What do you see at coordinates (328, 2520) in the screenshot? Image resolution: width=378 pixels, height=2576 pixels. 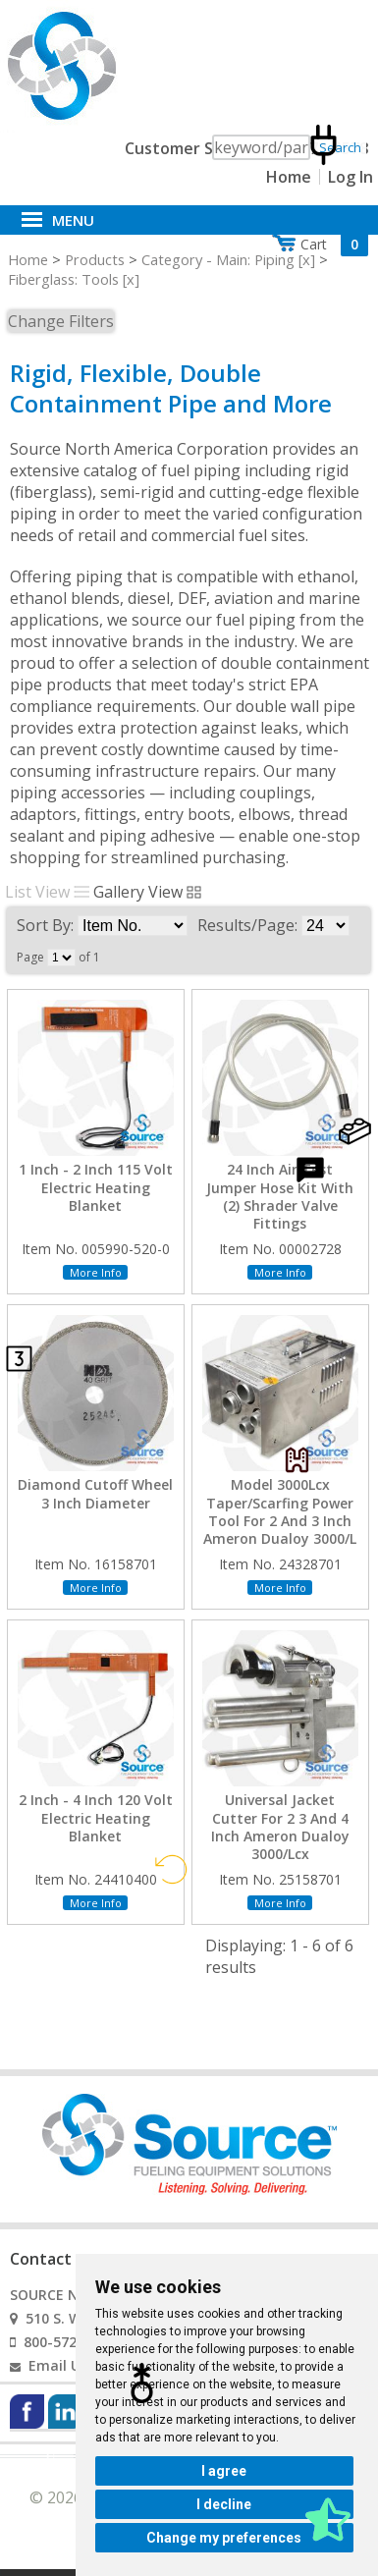 I see `indicates a partial or half rating` at bounding box center [328, 2520].